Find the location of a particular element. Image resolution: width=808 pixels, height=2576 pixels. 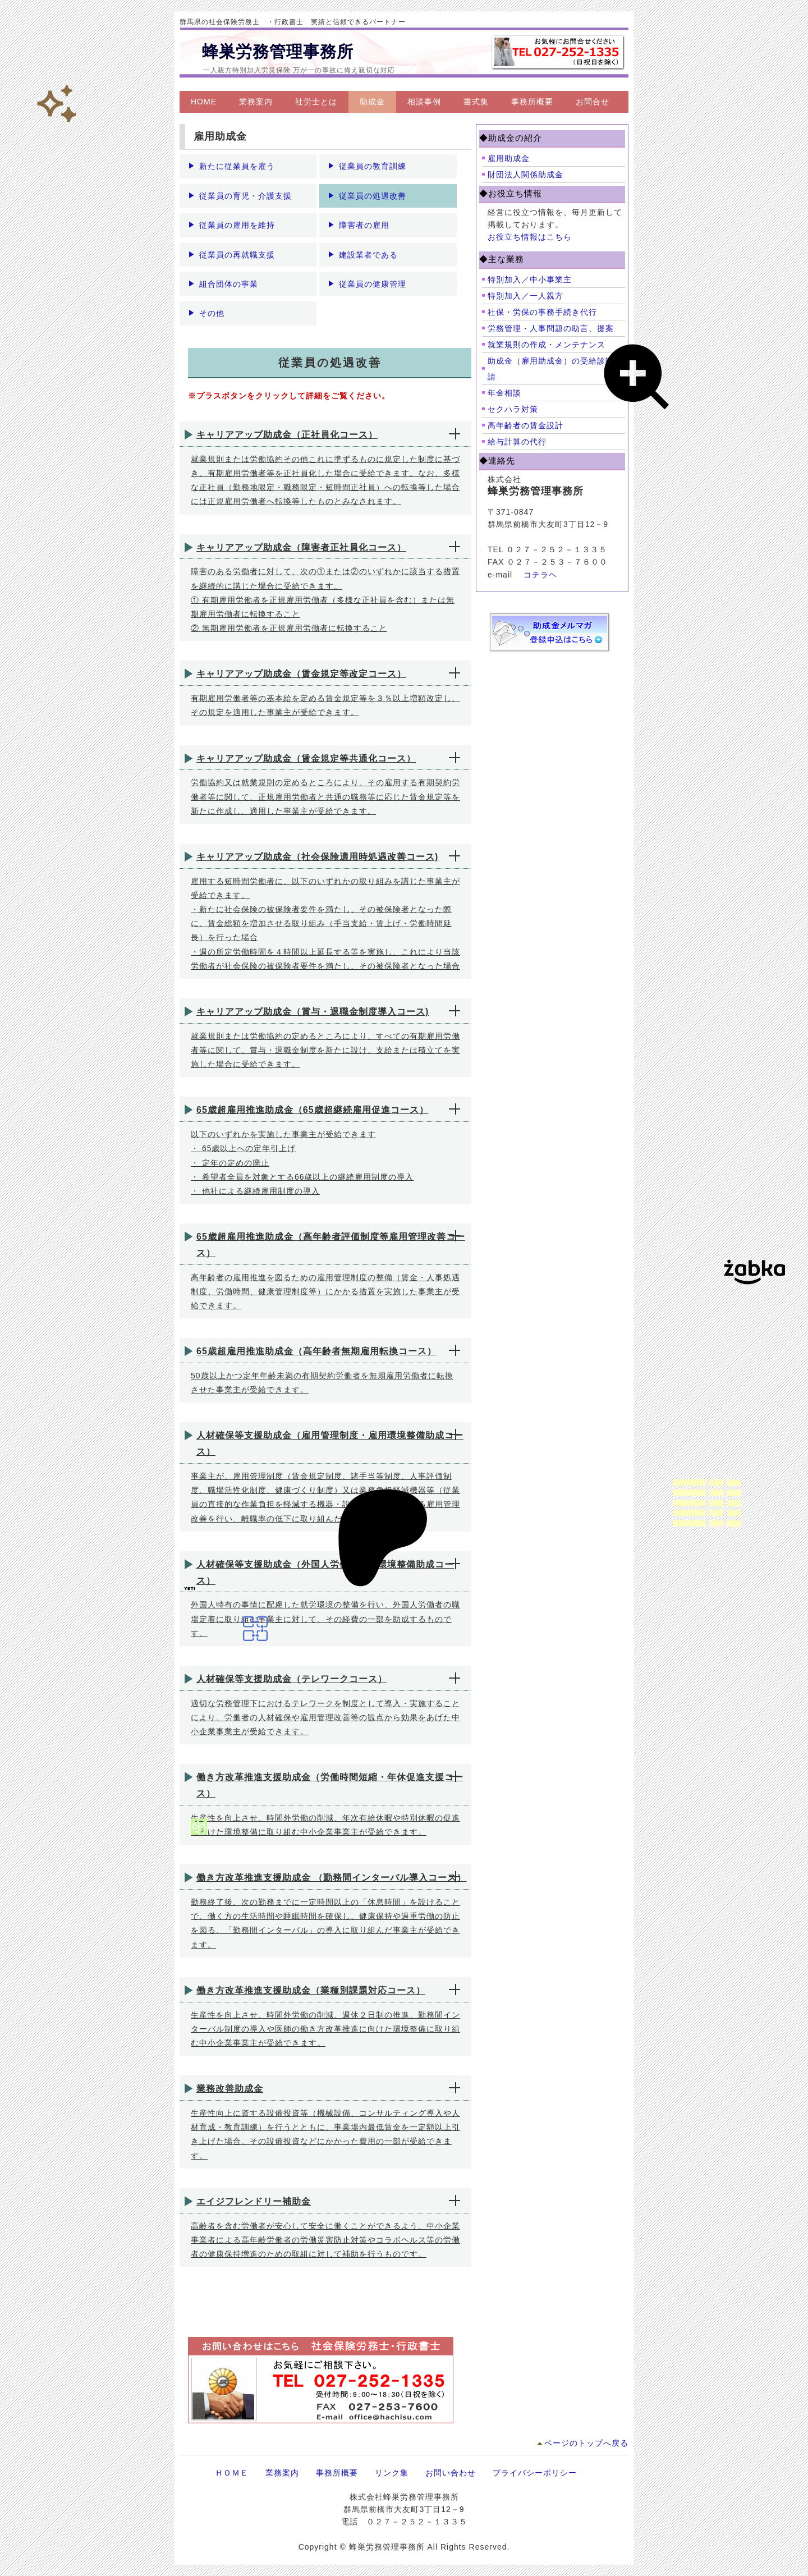

visit codewars coding challenge platform is located at coordinates (199, 1826).